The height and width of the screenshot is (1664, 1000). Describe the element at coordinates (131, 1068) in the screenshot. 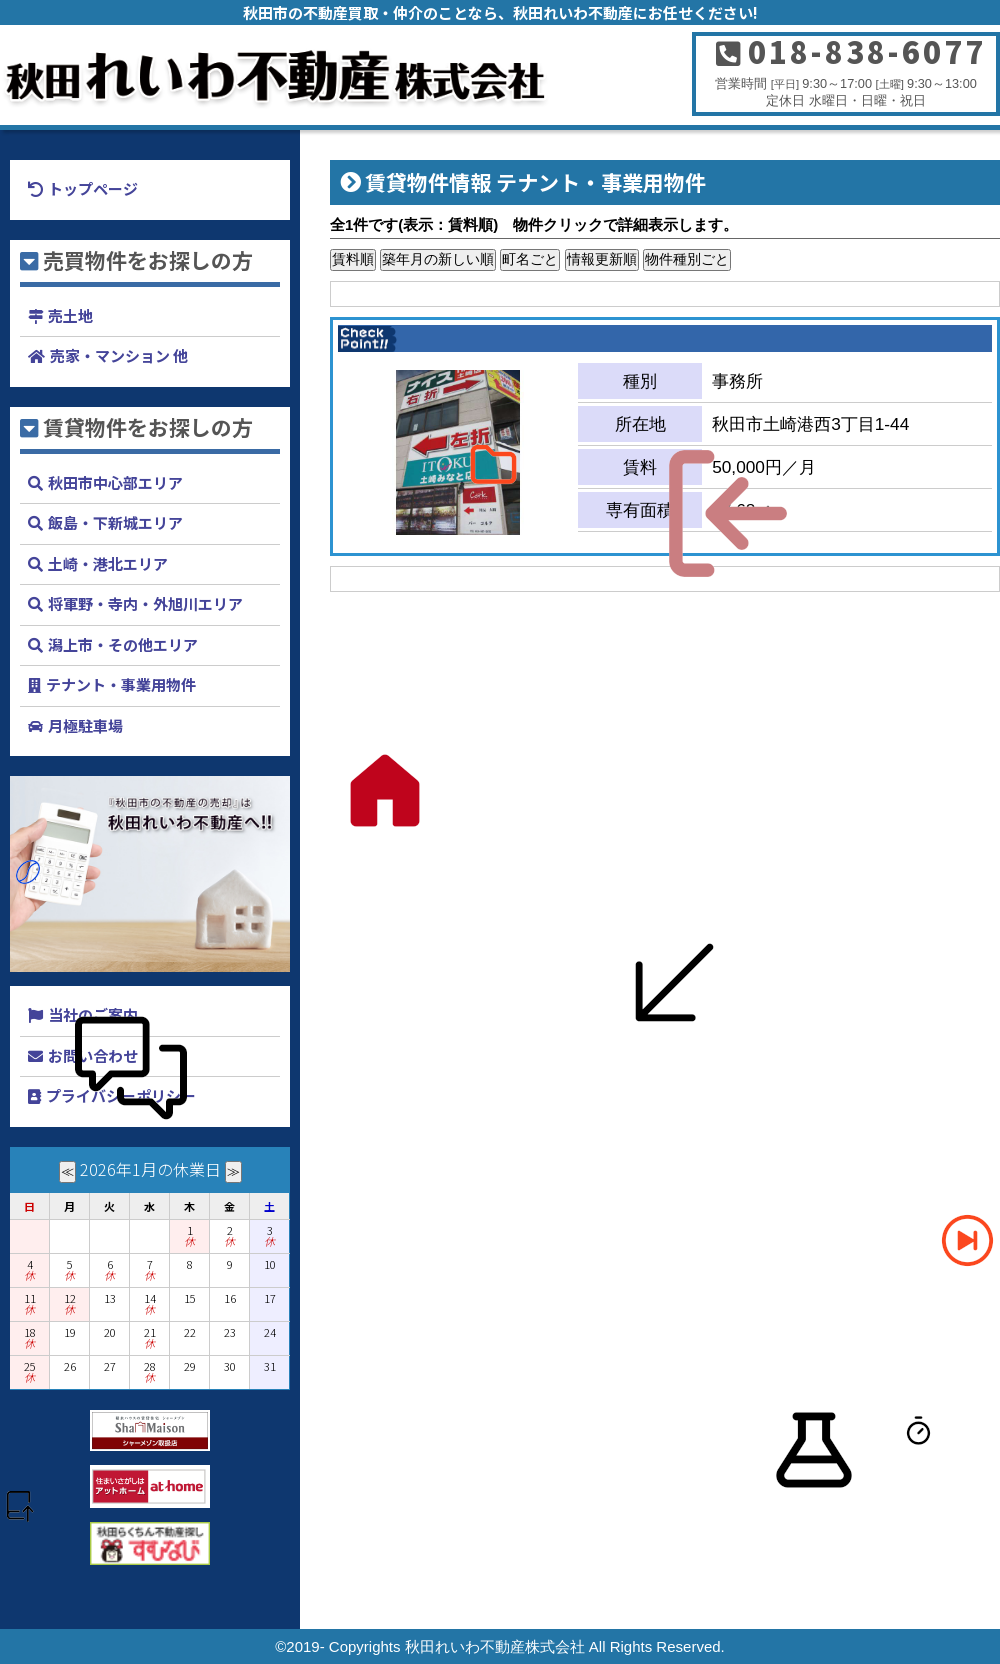

I see `view discussion thread` at that location.